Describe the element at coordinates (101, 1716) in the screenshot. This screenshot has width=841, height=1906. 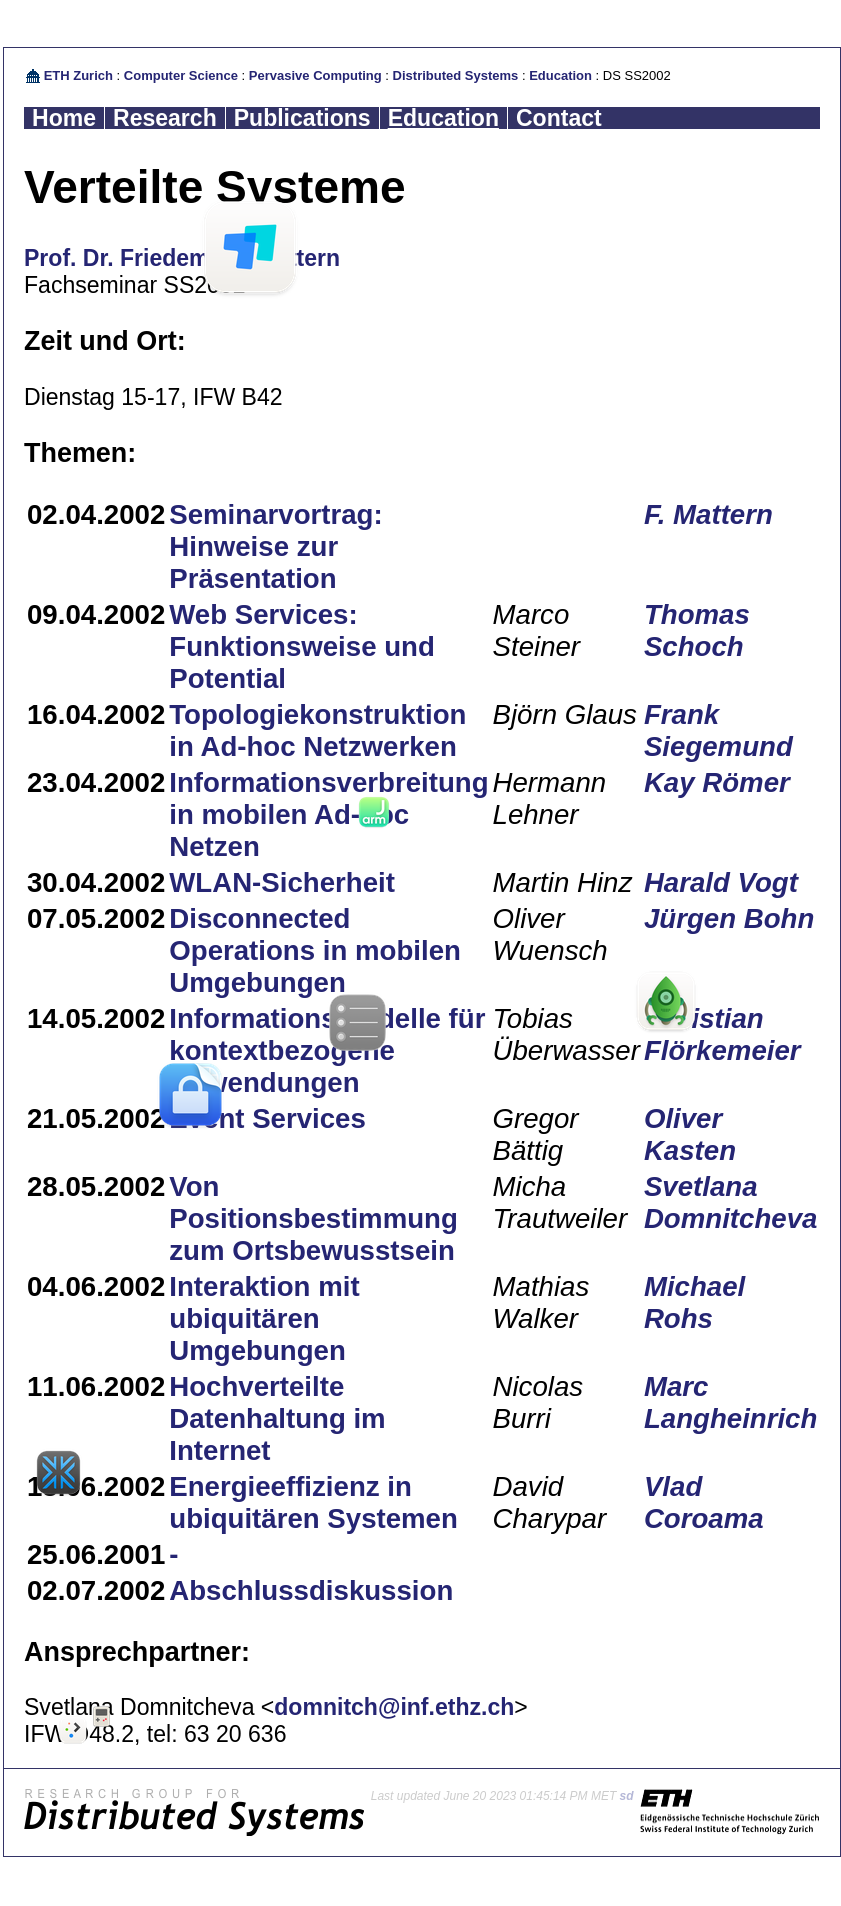
I see `open the games app or game store` at that location.